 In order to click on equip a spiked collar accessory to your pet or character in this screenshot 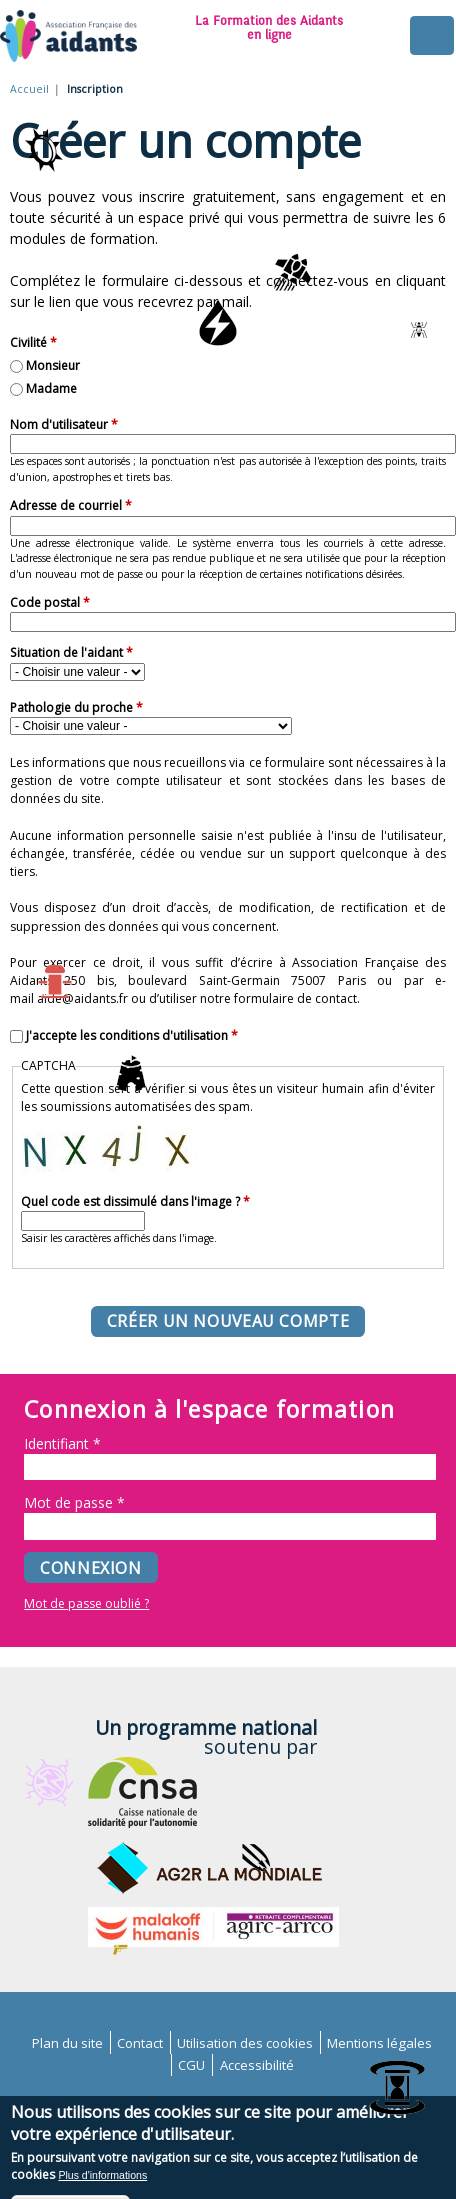, I will do `click(44, 150)`.